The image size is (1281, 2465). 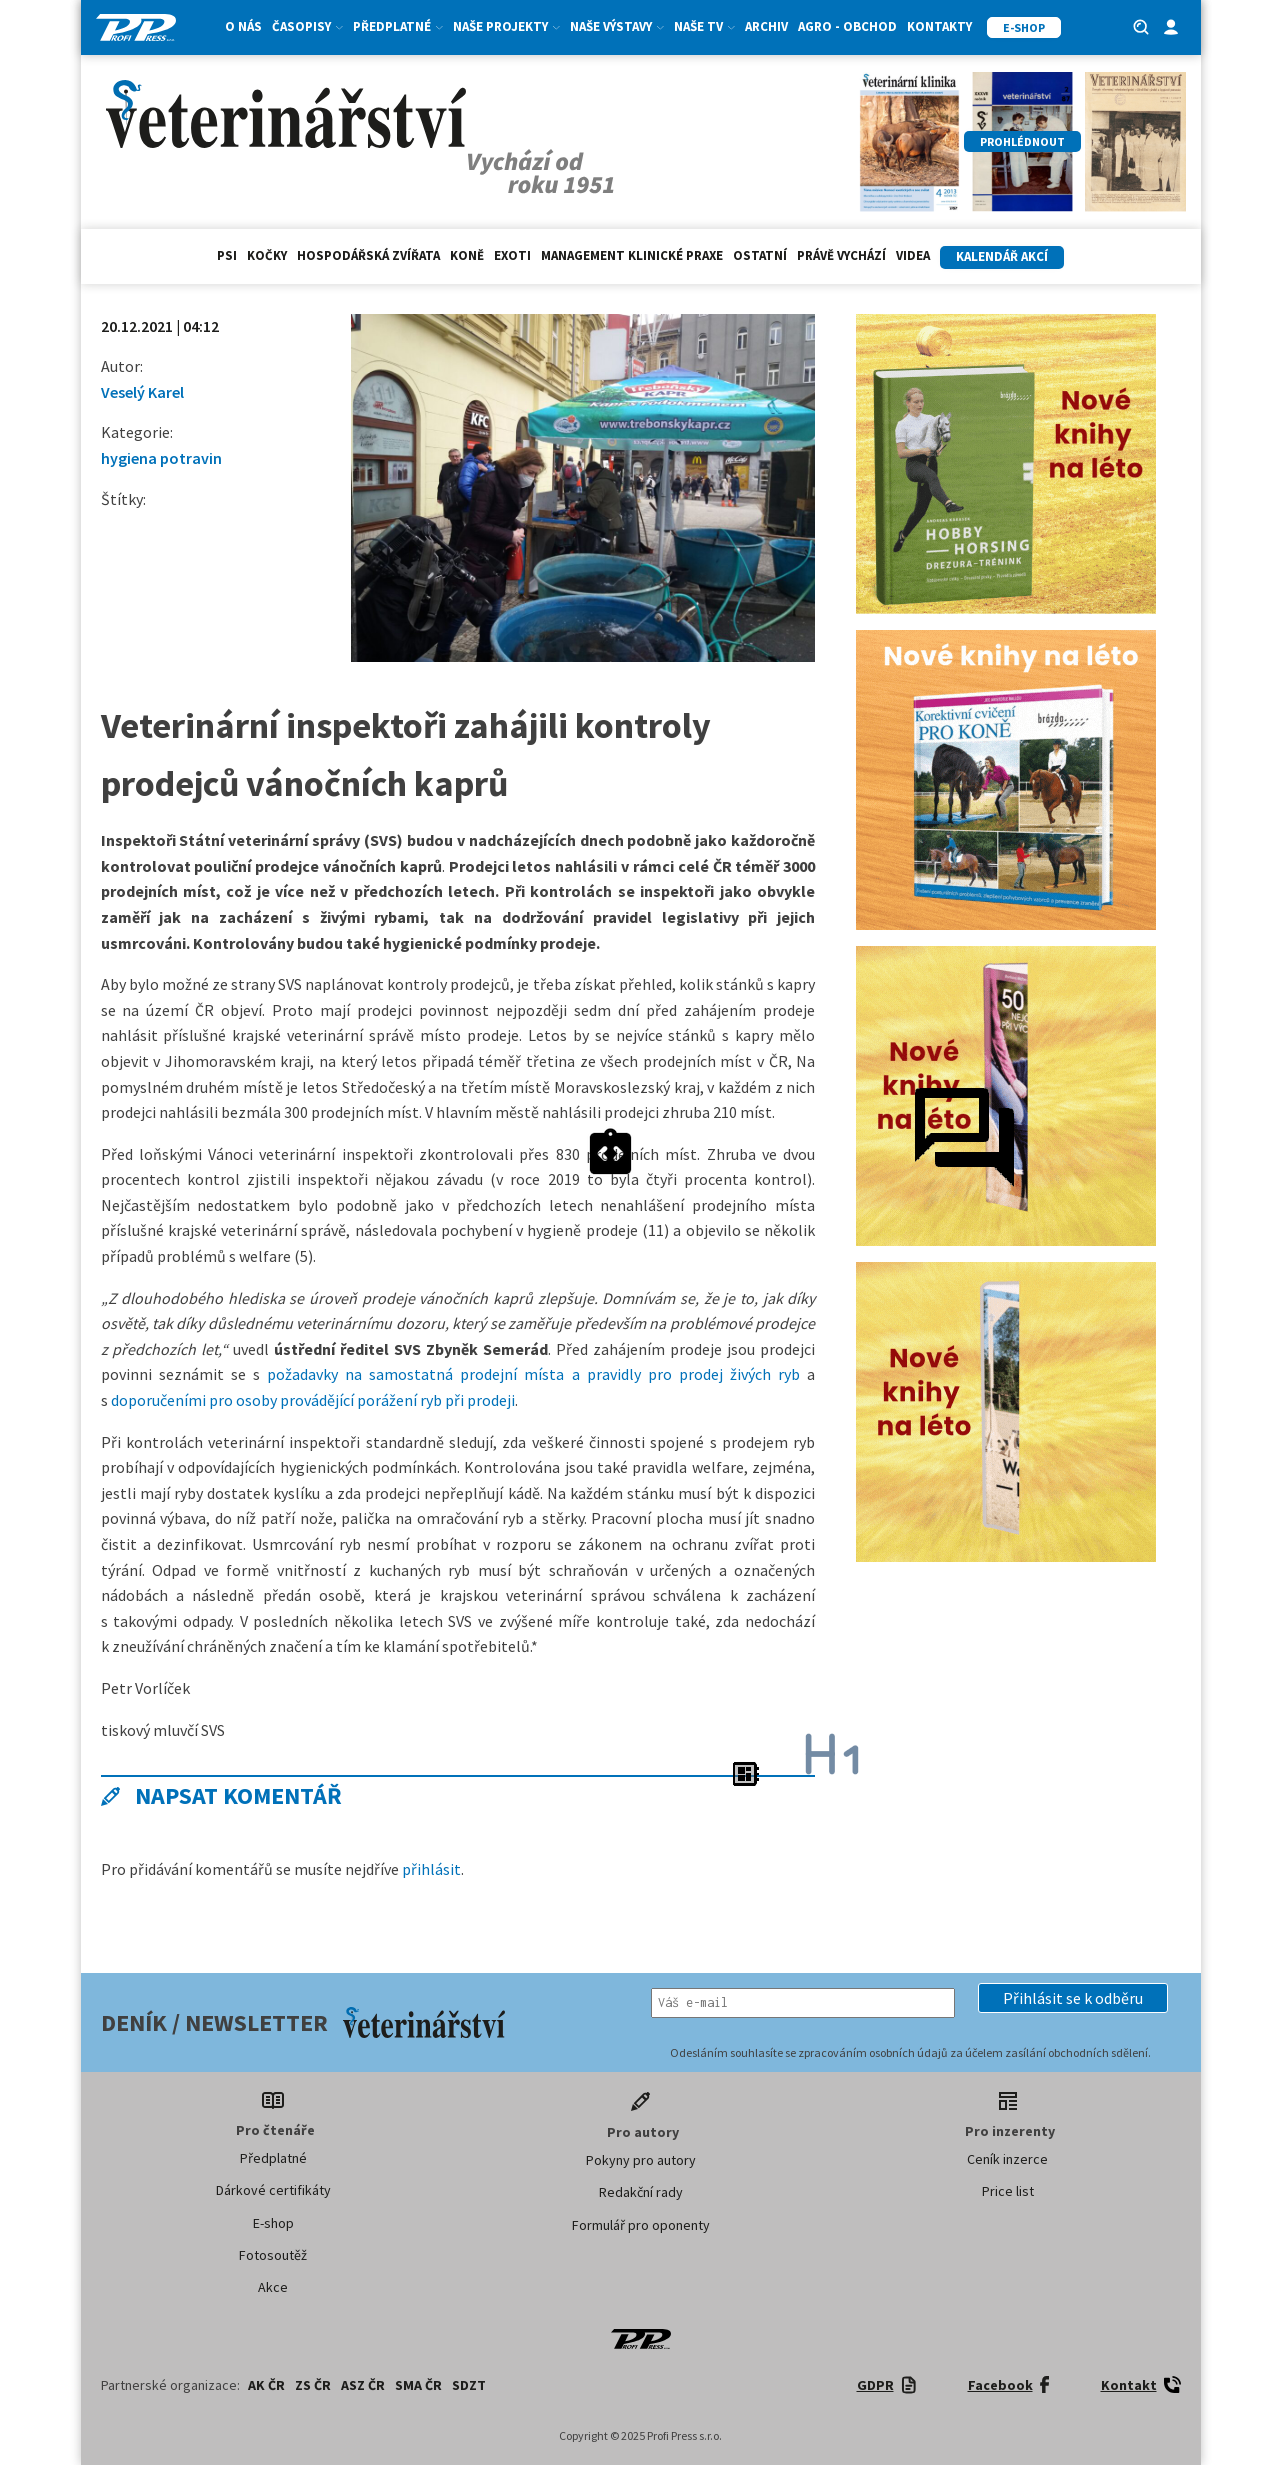 What do you see at coordinates (964, 1137) in the screenshot?
I see `open chat or messaging feature` at bounding box center [964, 1137].